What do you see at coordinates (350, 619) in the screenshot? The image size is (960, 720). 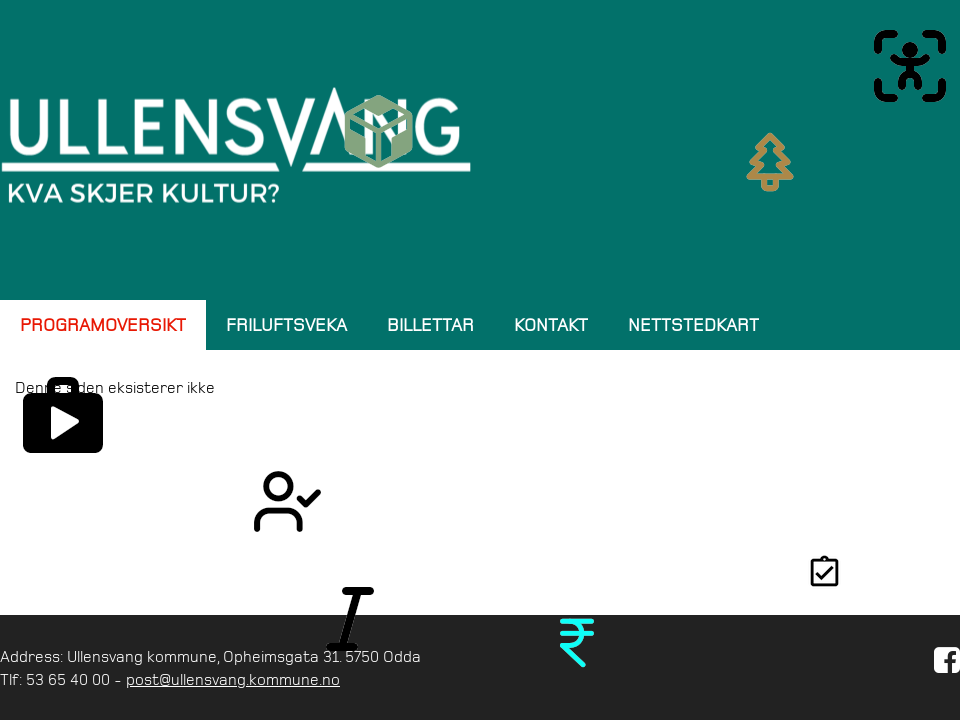 I see `apply italic formatting to selected text` at bounding box center [350, 619].